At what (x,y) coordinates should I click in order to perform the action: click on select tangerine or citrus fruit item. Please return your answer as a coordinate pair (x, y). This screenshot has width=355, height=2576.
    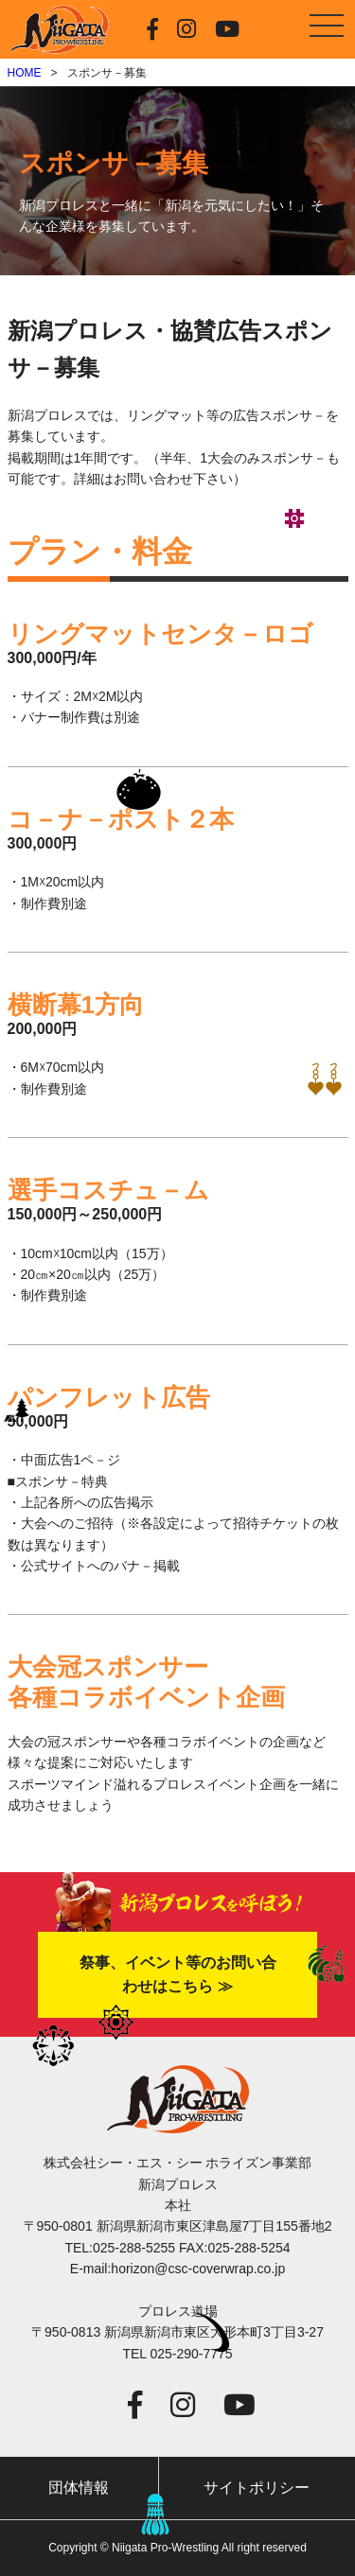
    Looking at the image, I should click on (138, 789).